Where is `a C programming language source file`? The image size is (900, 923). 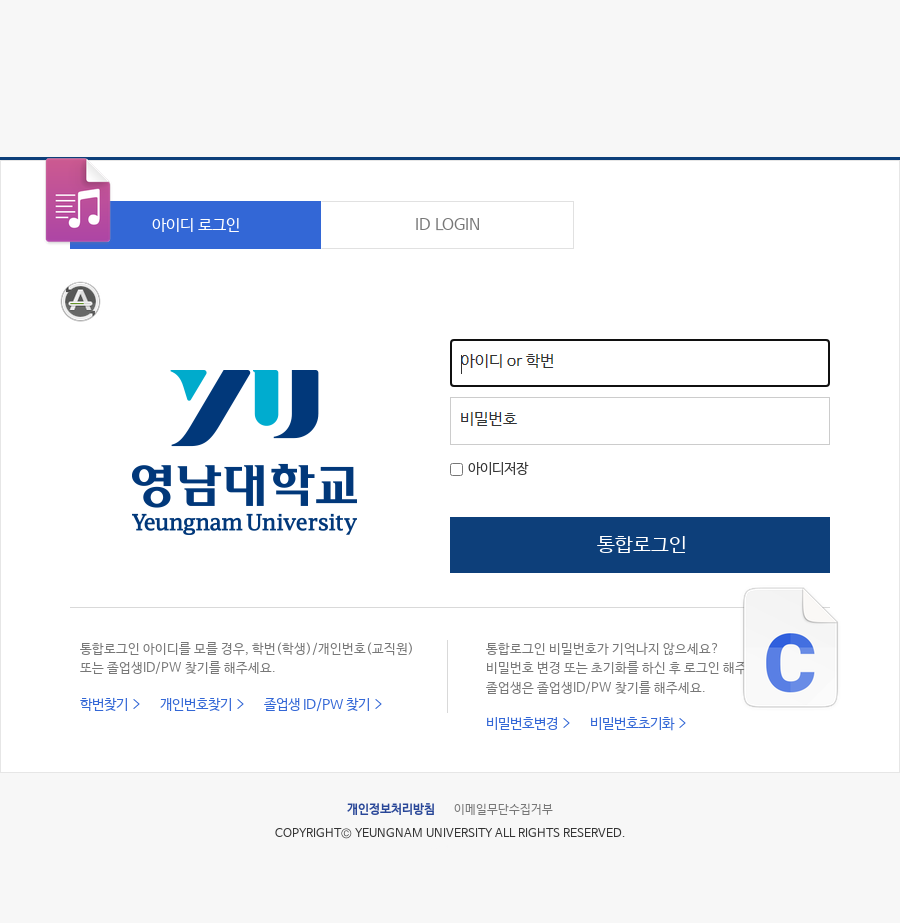 a C programming language source file is located at coordinates (790, 647).